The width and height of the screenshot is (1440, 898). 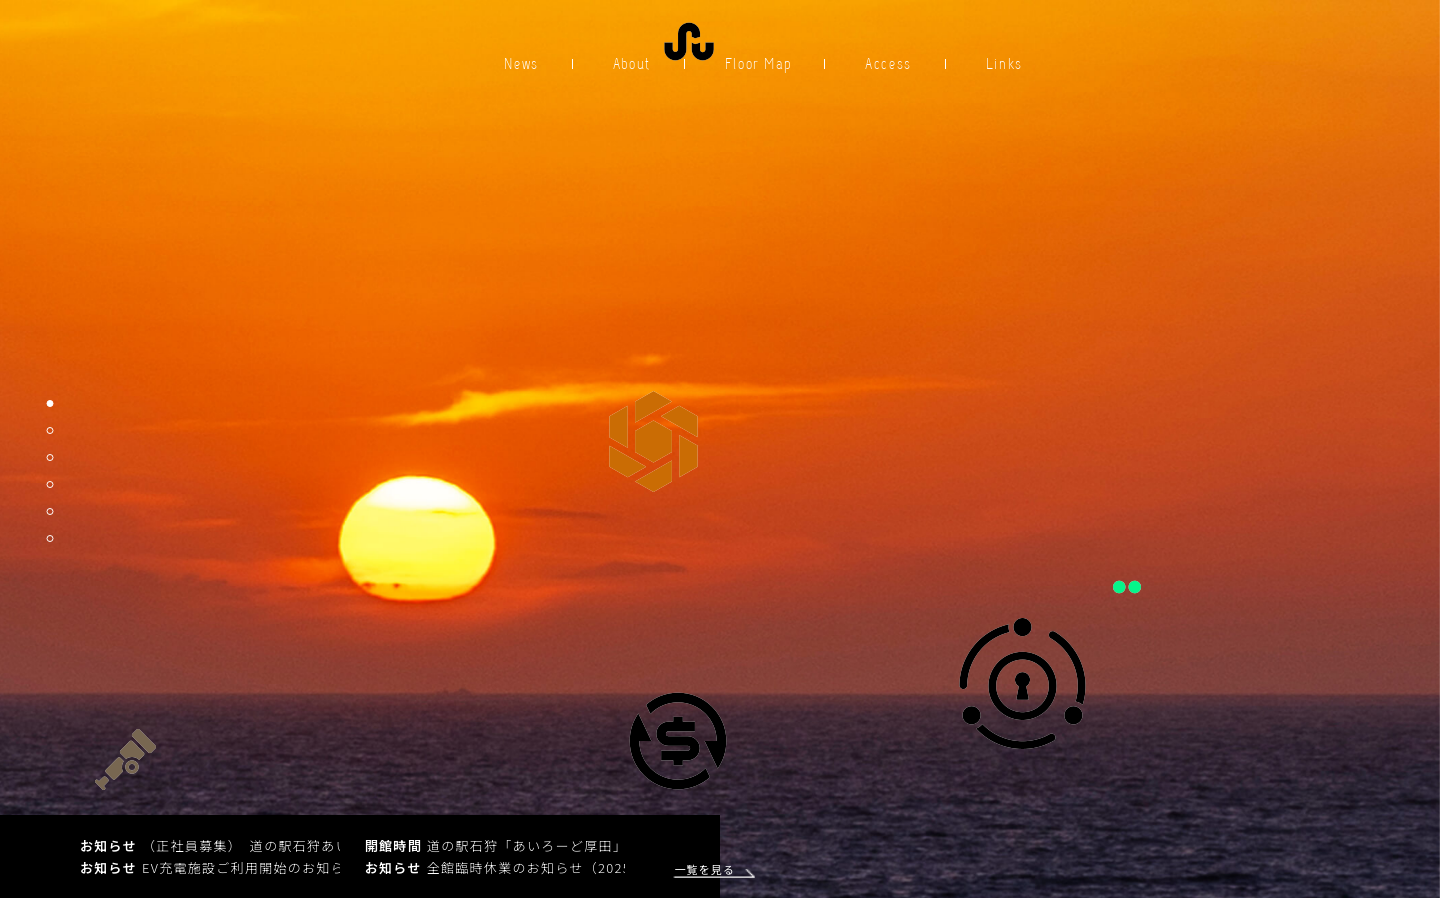 I want to click on fusionauth identity and authentication service logo, so click(x=1022, y=683).